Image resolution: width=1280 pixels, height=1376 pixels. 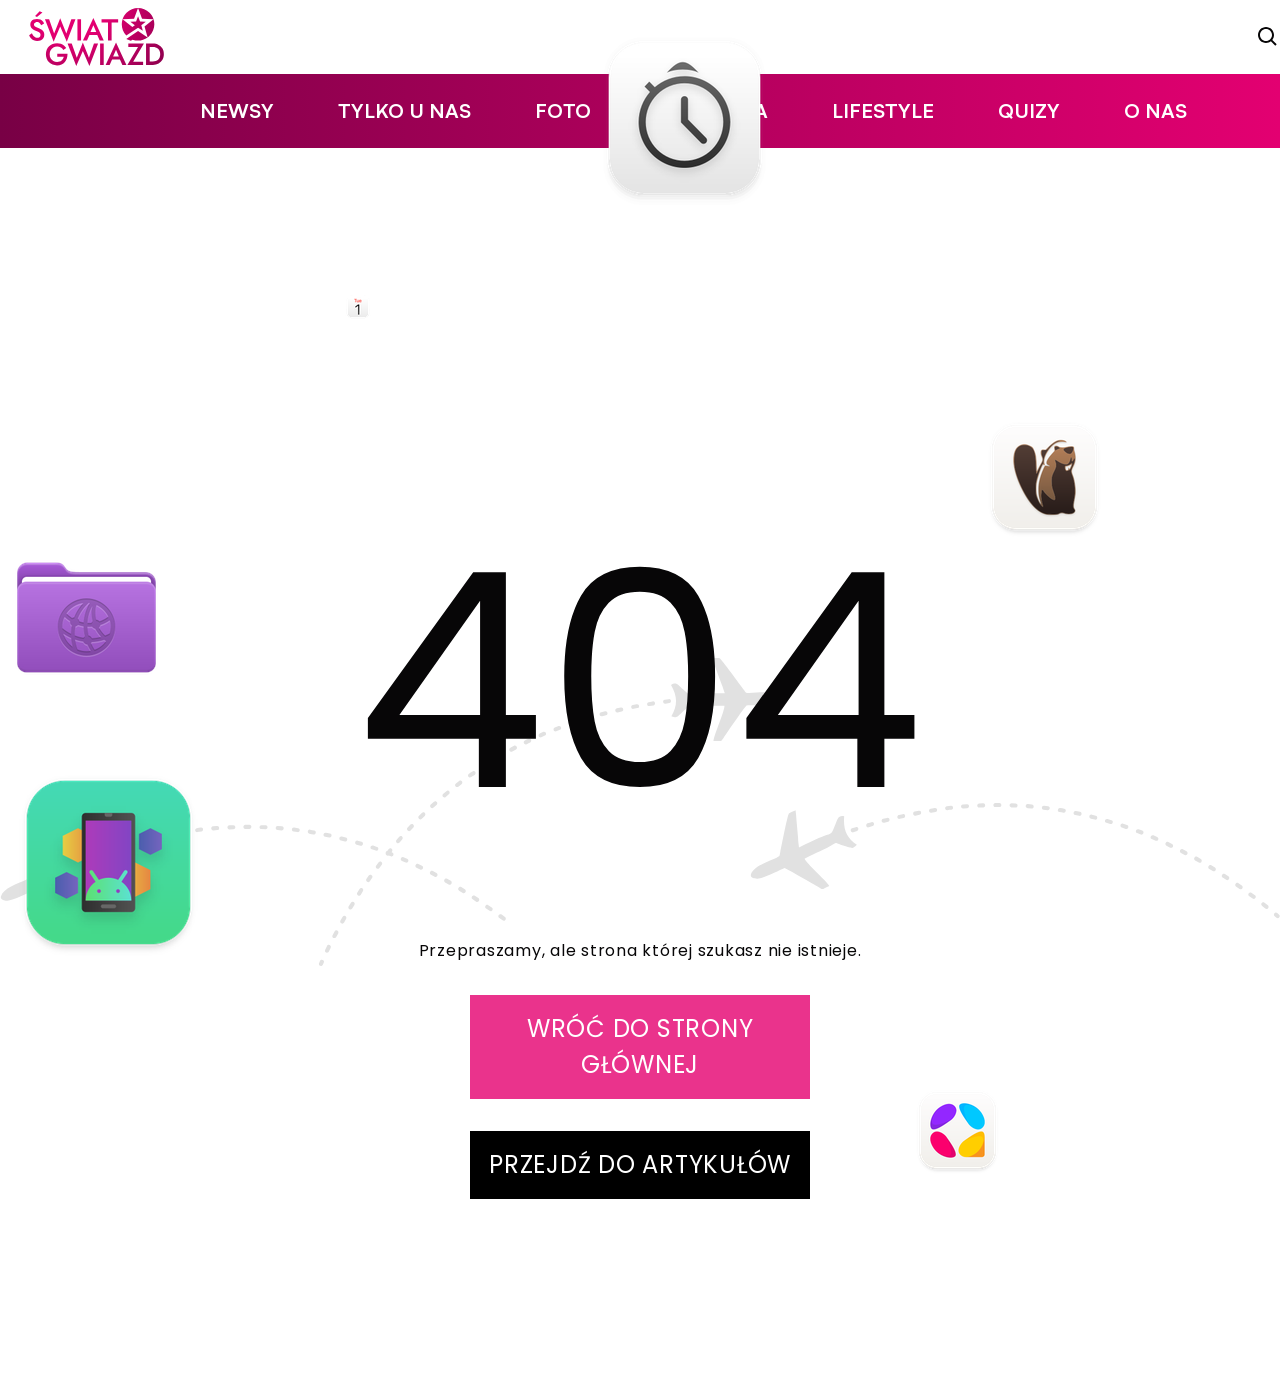 What do you see at coordinates (957, 1130) in the screenshot?
I see `open AppFlowy app` at bounding box center [957, 1130].